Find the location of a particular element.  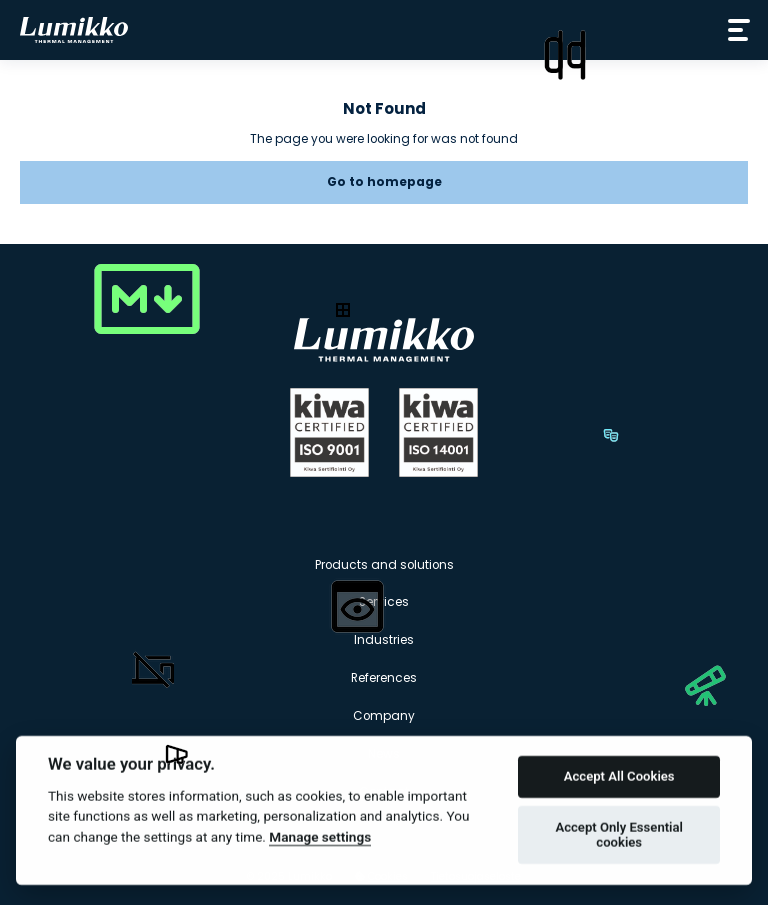

distribute objects horizontally from the end is located at coordinates (565, 55).